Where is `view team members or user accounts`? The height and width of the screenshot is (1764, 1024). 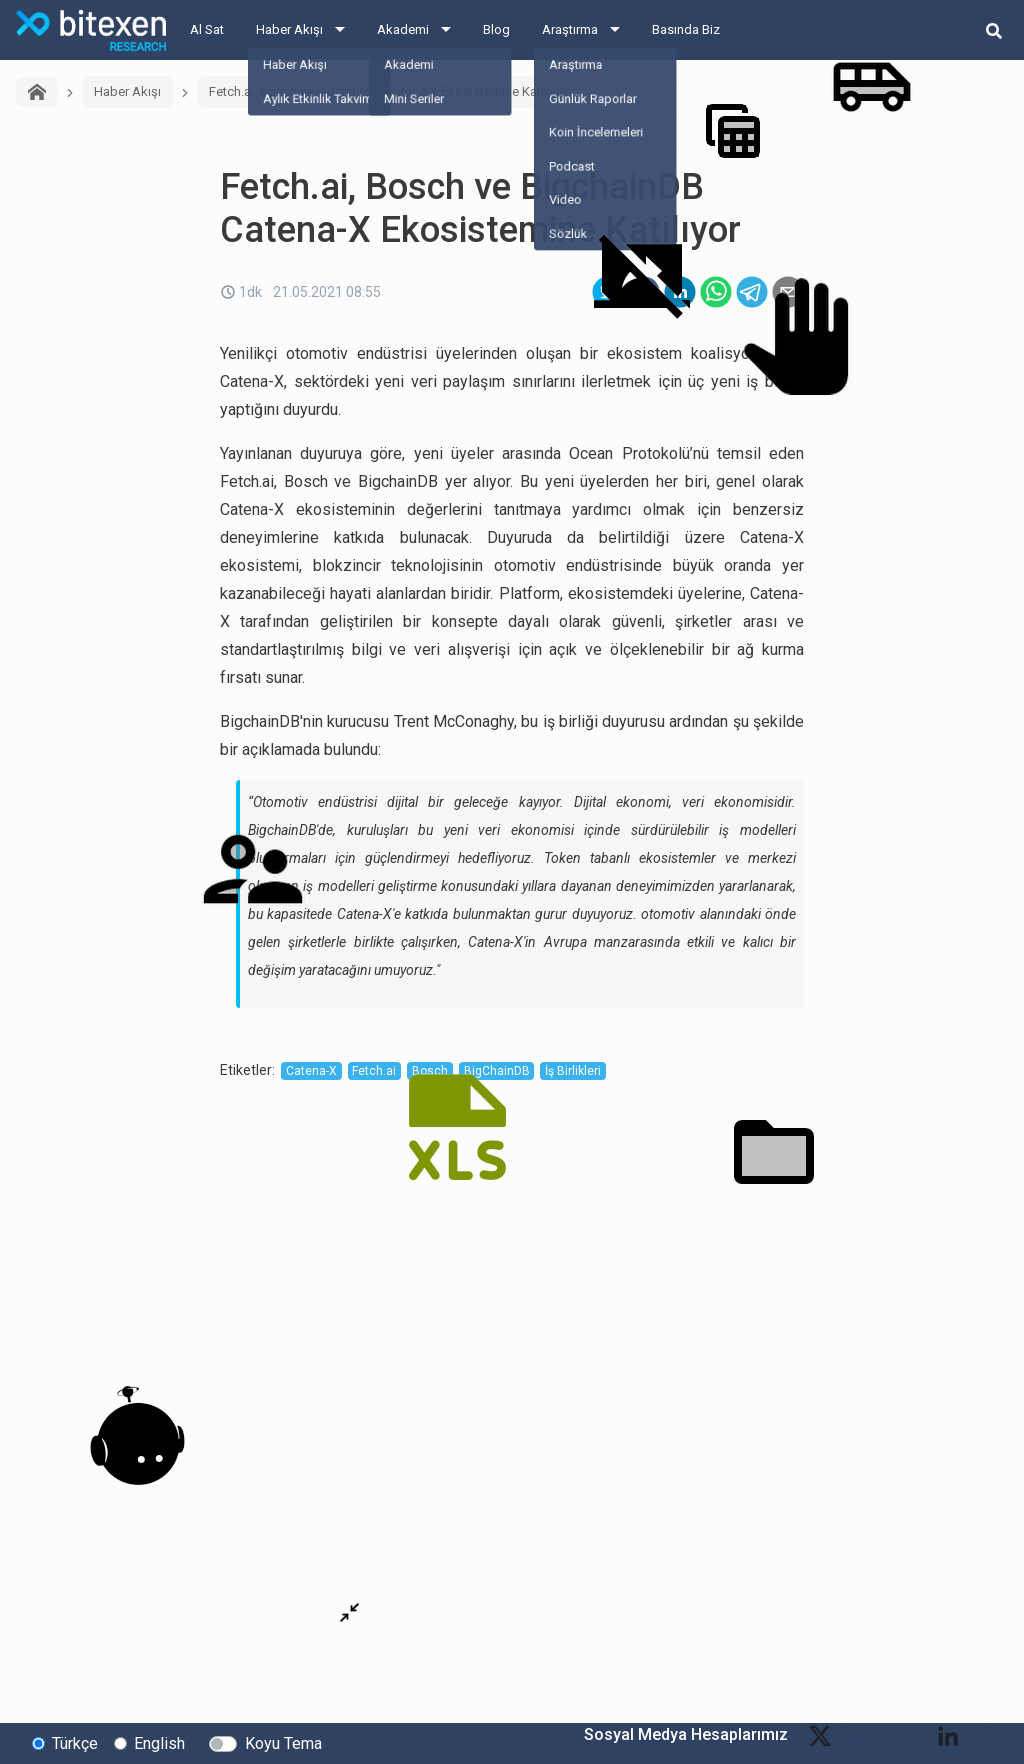 view team members or user accounts is located at coordinates (253, 869).